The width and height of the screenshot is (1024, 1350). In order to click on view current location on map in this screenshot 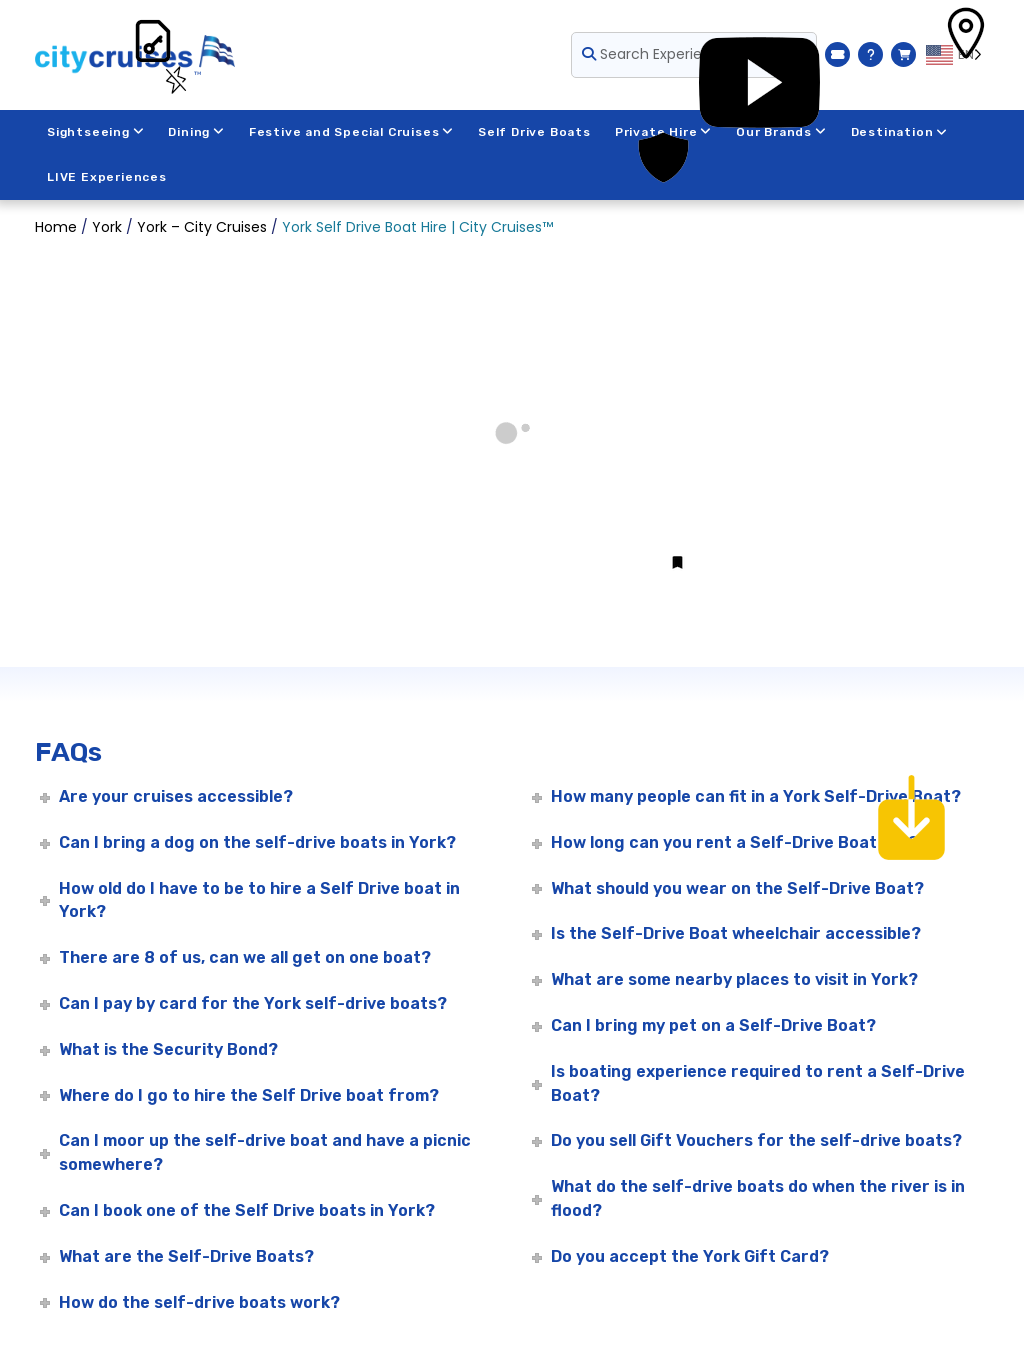, I will do `click(966, 33)`.